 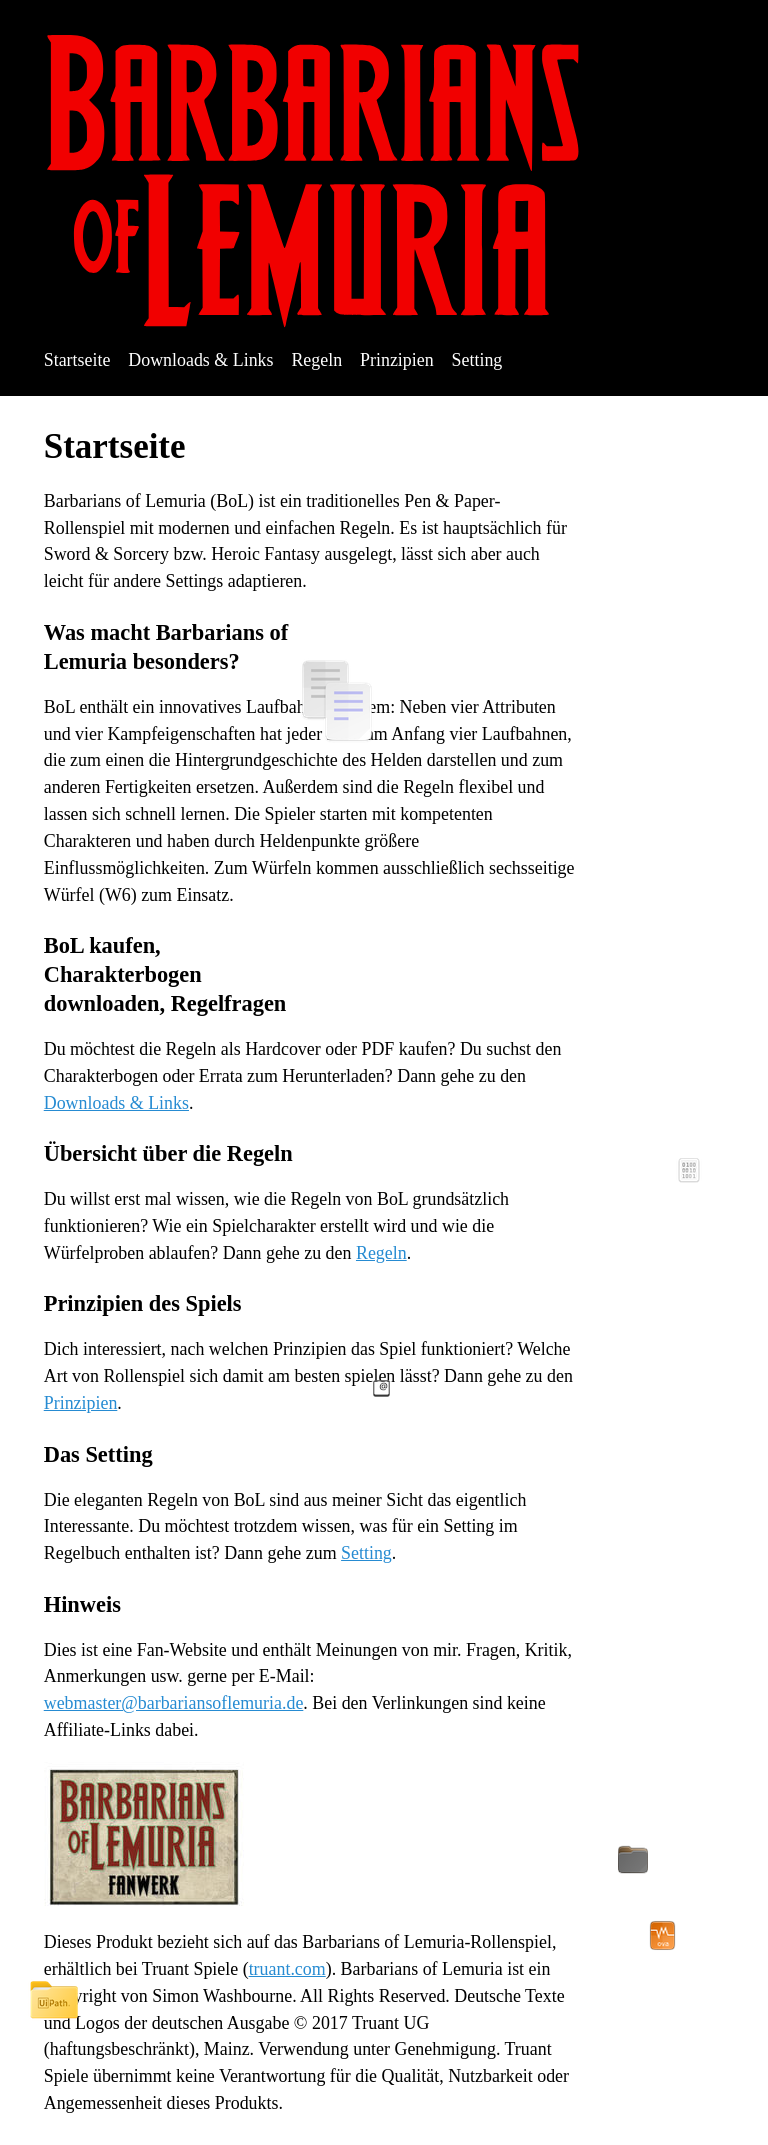 What do you see at coordinates (381, 1388) in the screenshot?
I see `access keyboard and input settings` at bounding box center [381, 1388].